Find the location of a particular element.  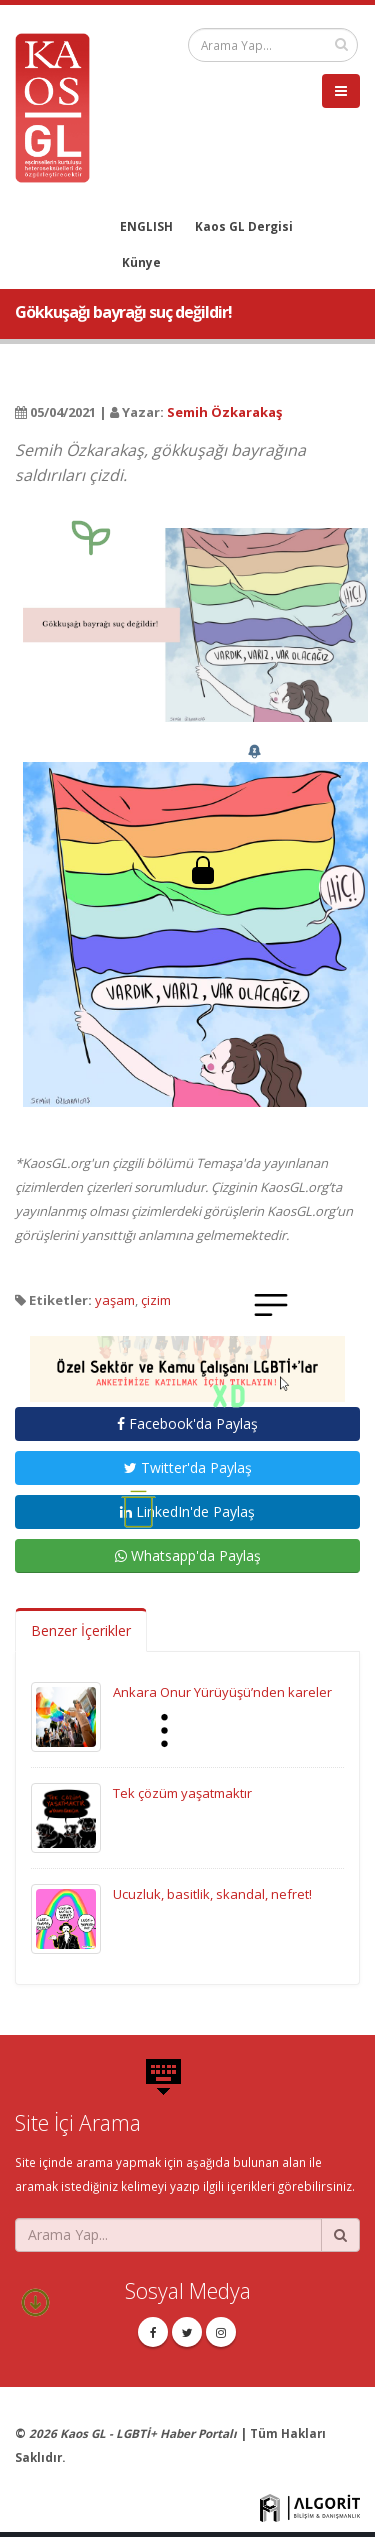

open navigation menu is located at coordinates (271, 1305).